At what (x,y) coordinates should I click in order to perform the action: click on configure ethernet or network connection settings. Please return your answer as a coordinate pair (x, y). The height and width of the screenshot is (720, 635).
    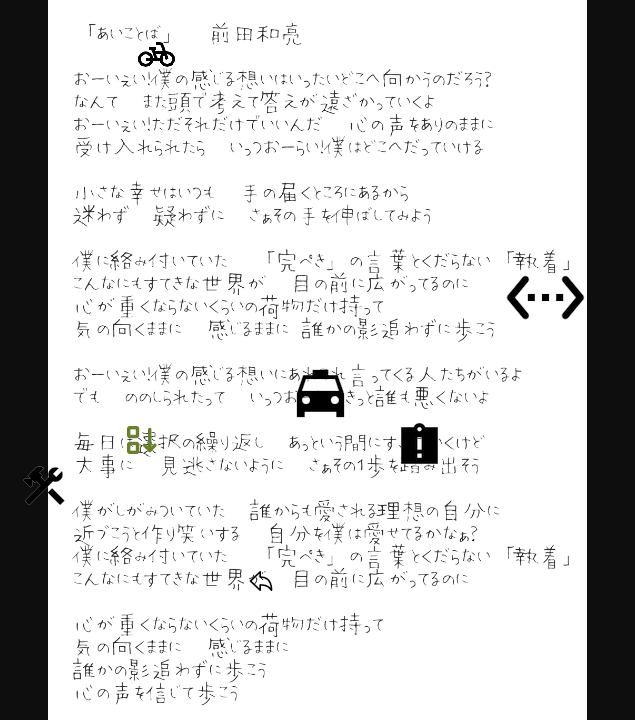
    Looking at the image, I should click on (545, 297).